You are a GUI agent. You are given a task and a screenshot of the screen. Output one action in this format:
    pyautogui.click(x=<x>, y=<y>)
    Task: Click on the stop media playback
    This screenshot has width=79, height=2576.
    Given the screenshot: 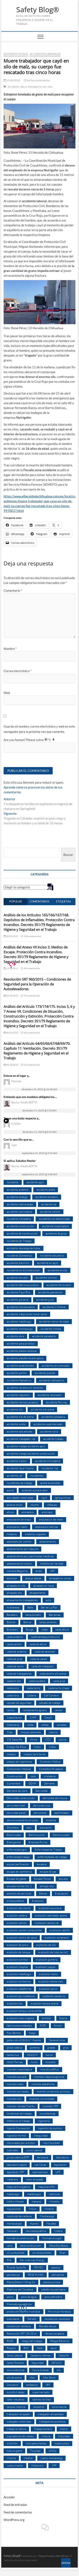 What is the action you would take?
    pyautogui.click(x=23, y=2308)
    